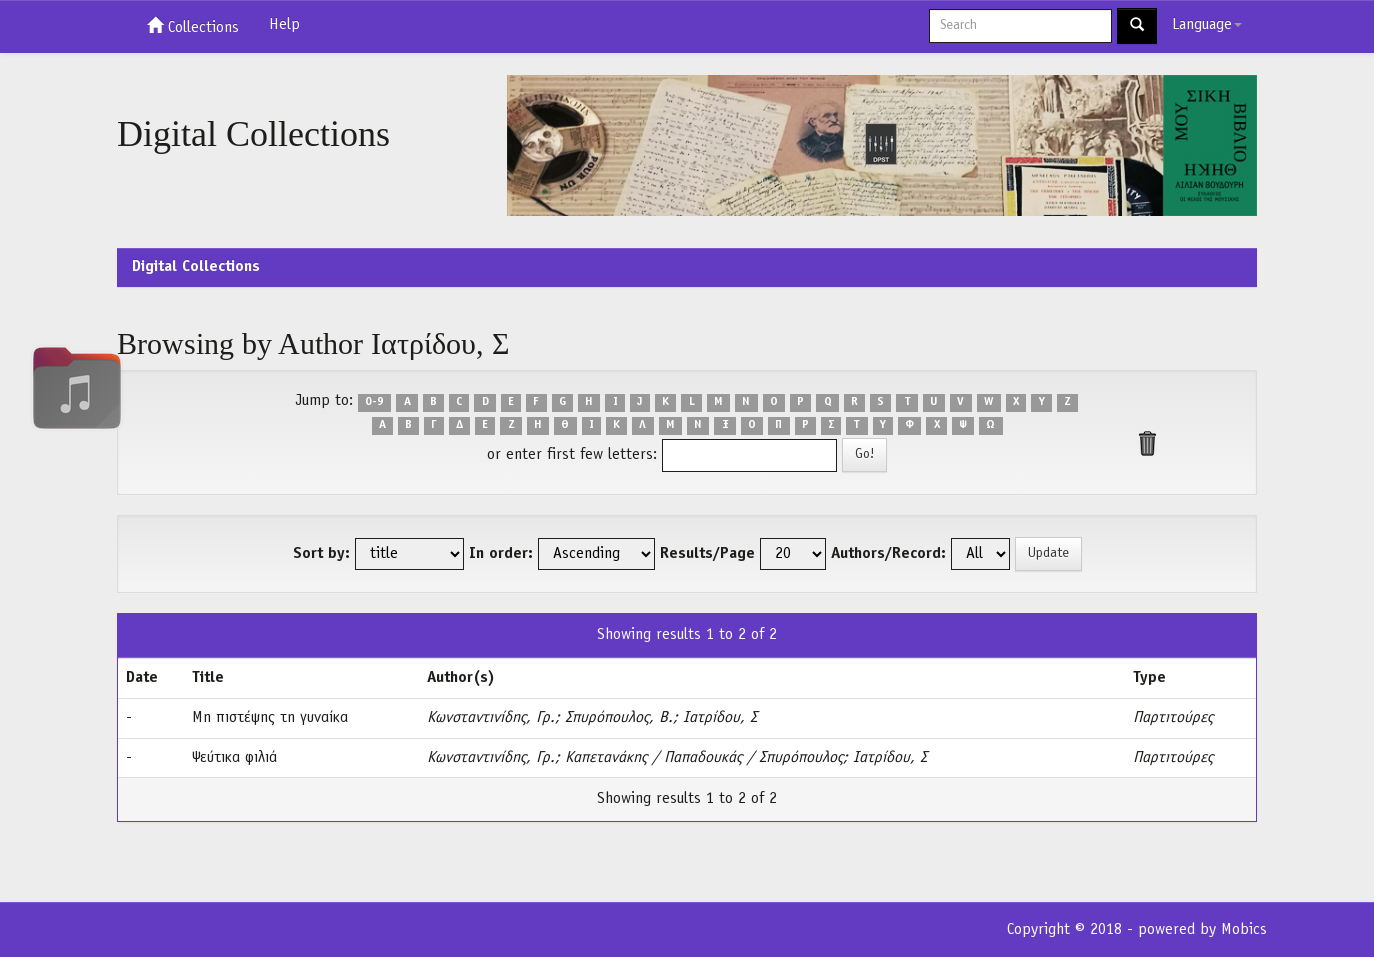 Image resolution: width=1374 pixels, height=957 pixels. What do you see at coordinates (77, 388) in the screenshot?
I see `open your music folder` at bounding box center [77, 388].